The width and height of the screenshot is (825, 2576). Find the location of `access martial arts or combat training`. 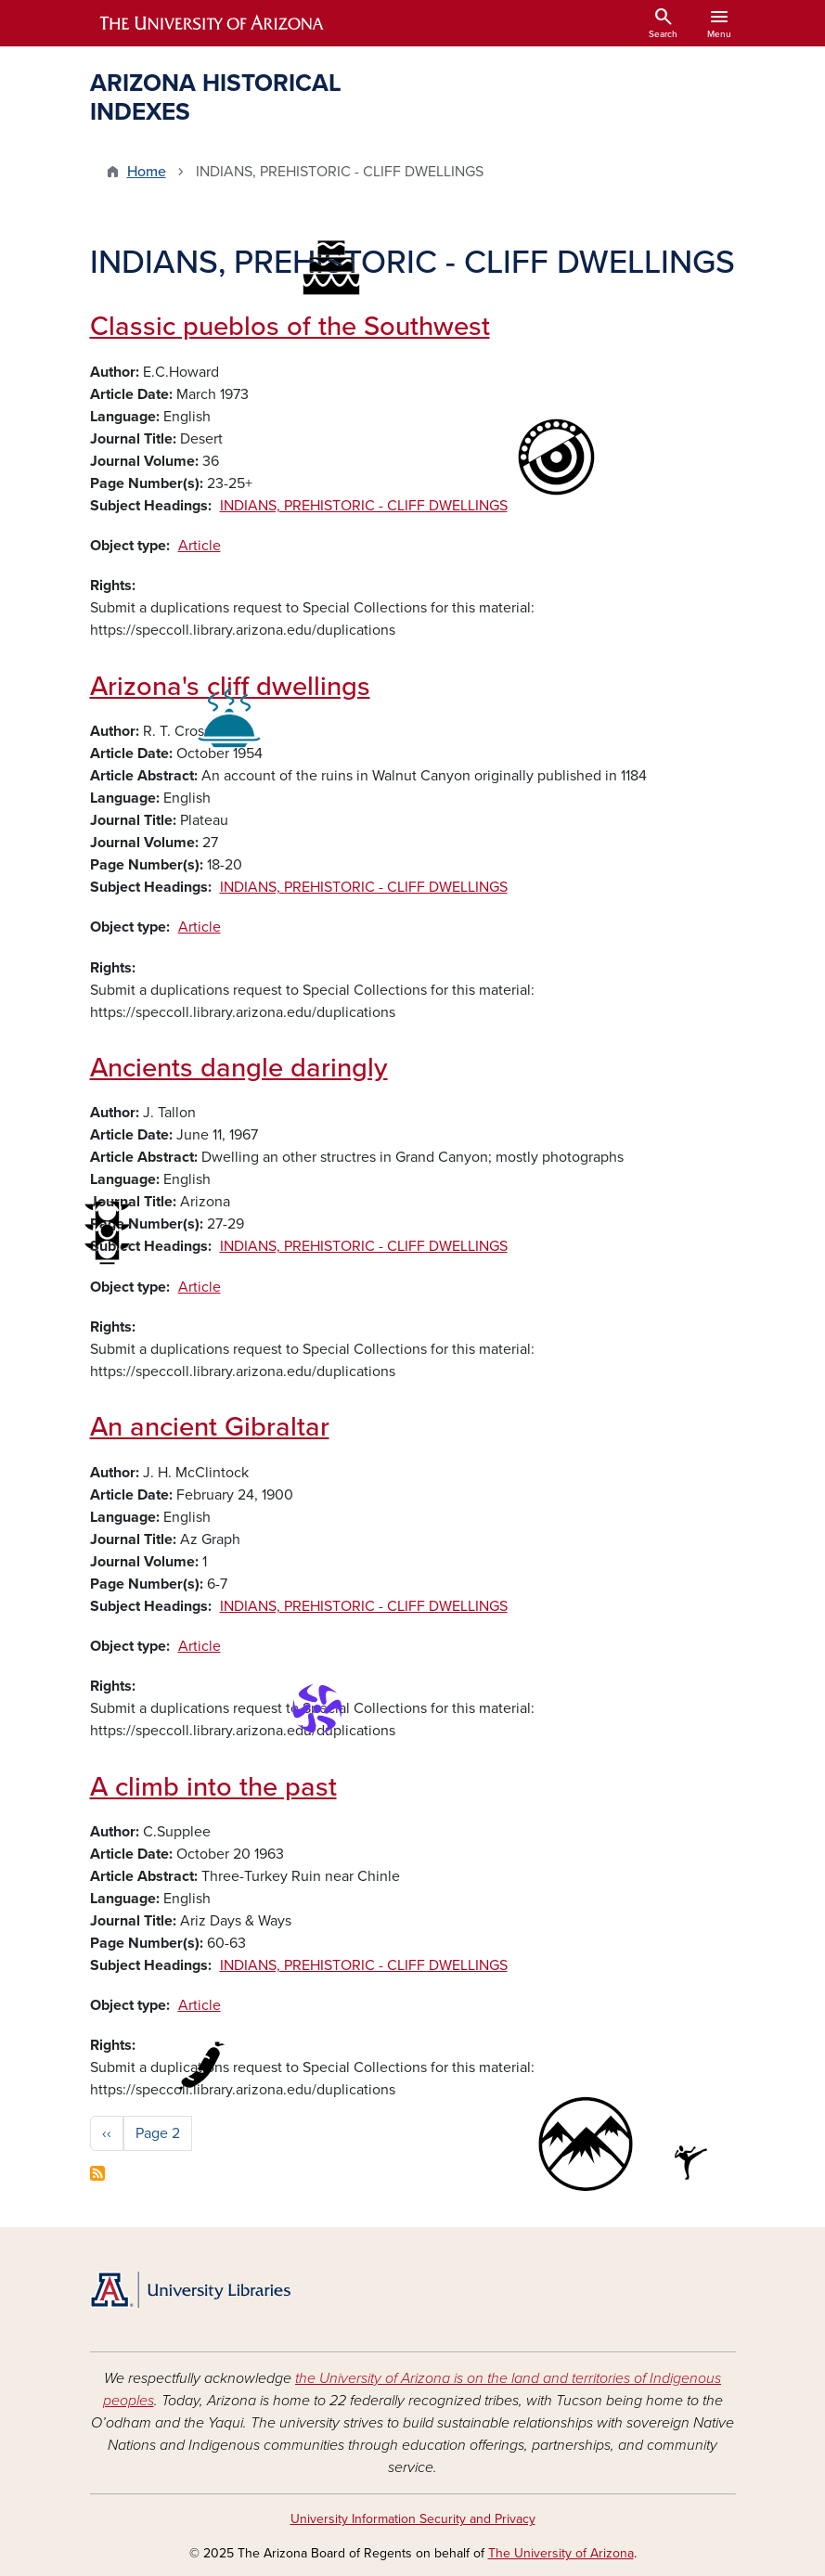

access martial arts or combat training is located at coordinates (690, 2162).